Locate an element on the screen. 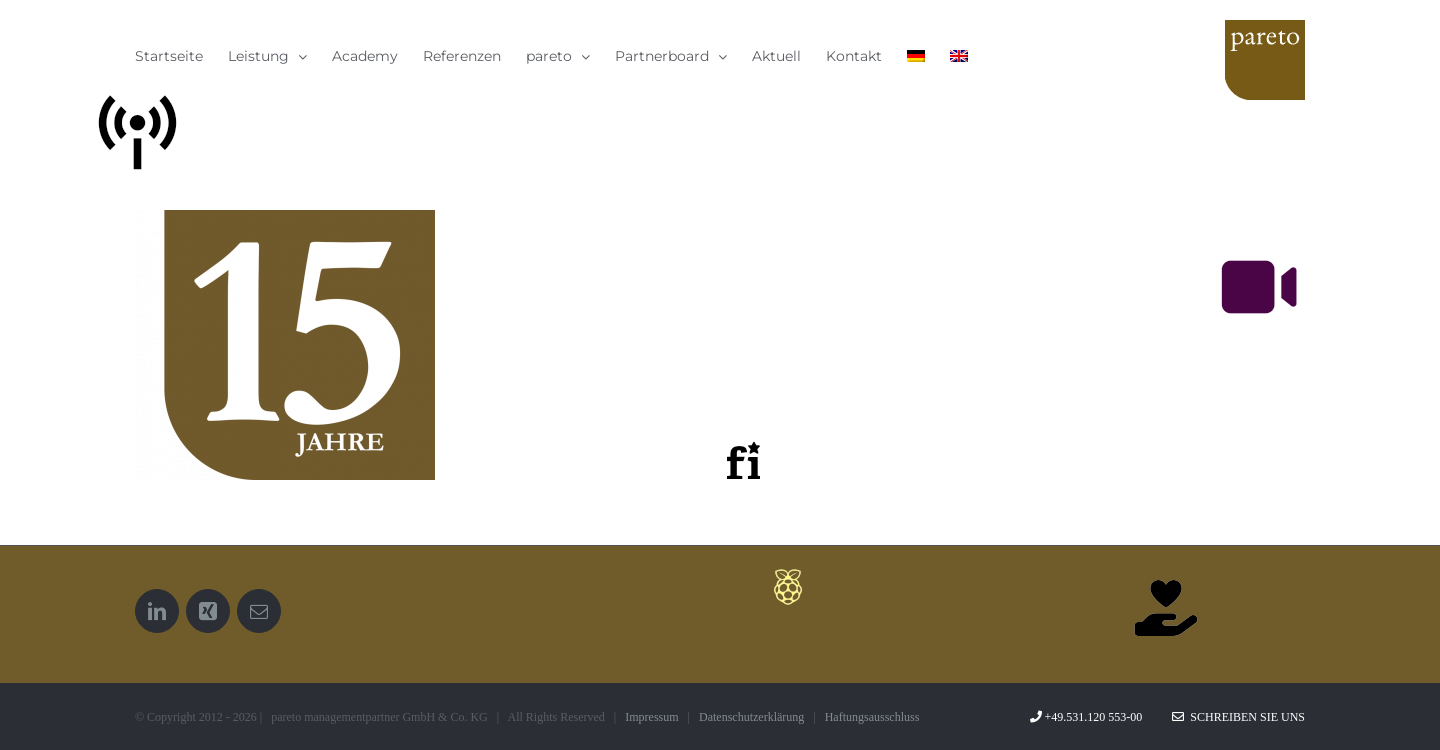 The image size is (1440, 750). access donation or charitable giving options is located at coordinates (1166, 608).